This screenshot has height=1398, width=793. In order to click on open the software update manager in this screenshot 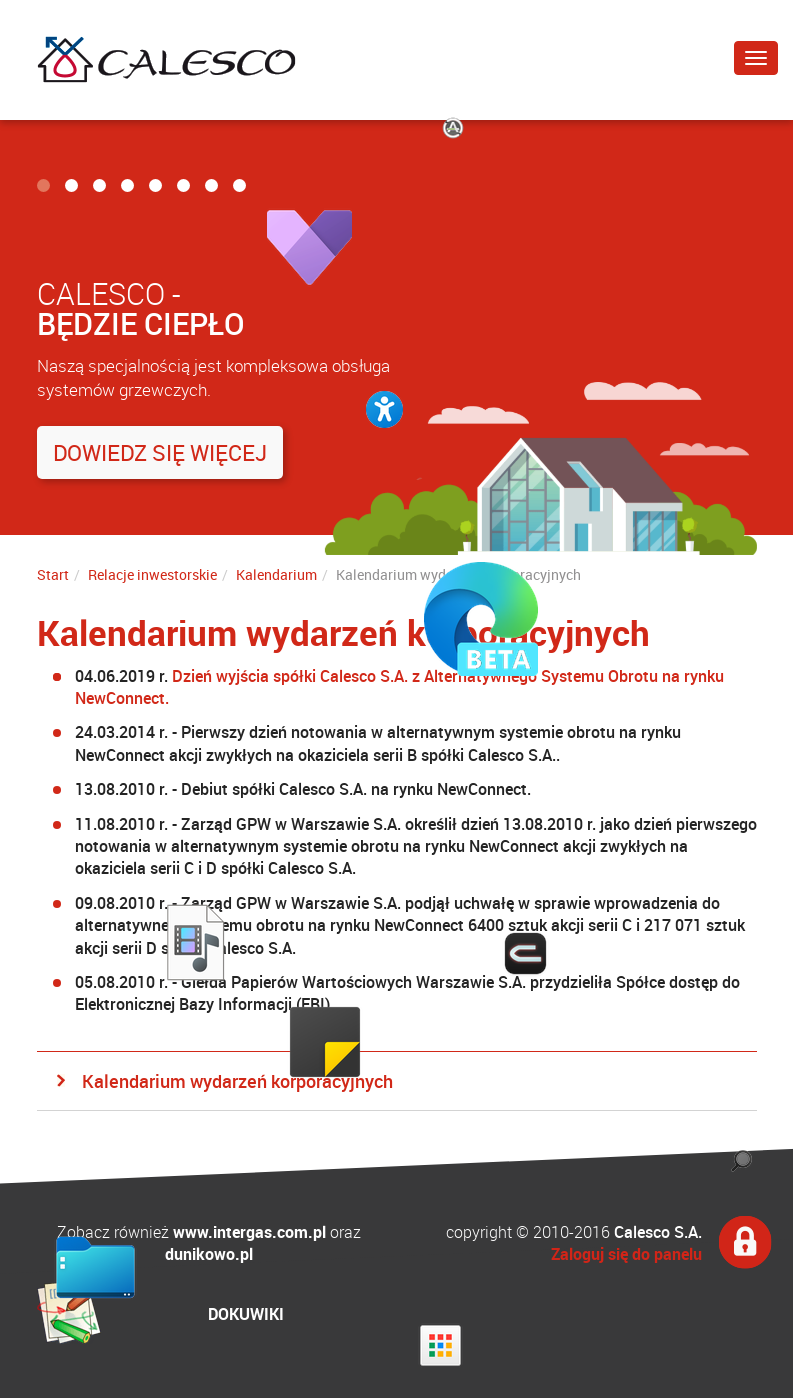, I will do `click(453, 128)`.